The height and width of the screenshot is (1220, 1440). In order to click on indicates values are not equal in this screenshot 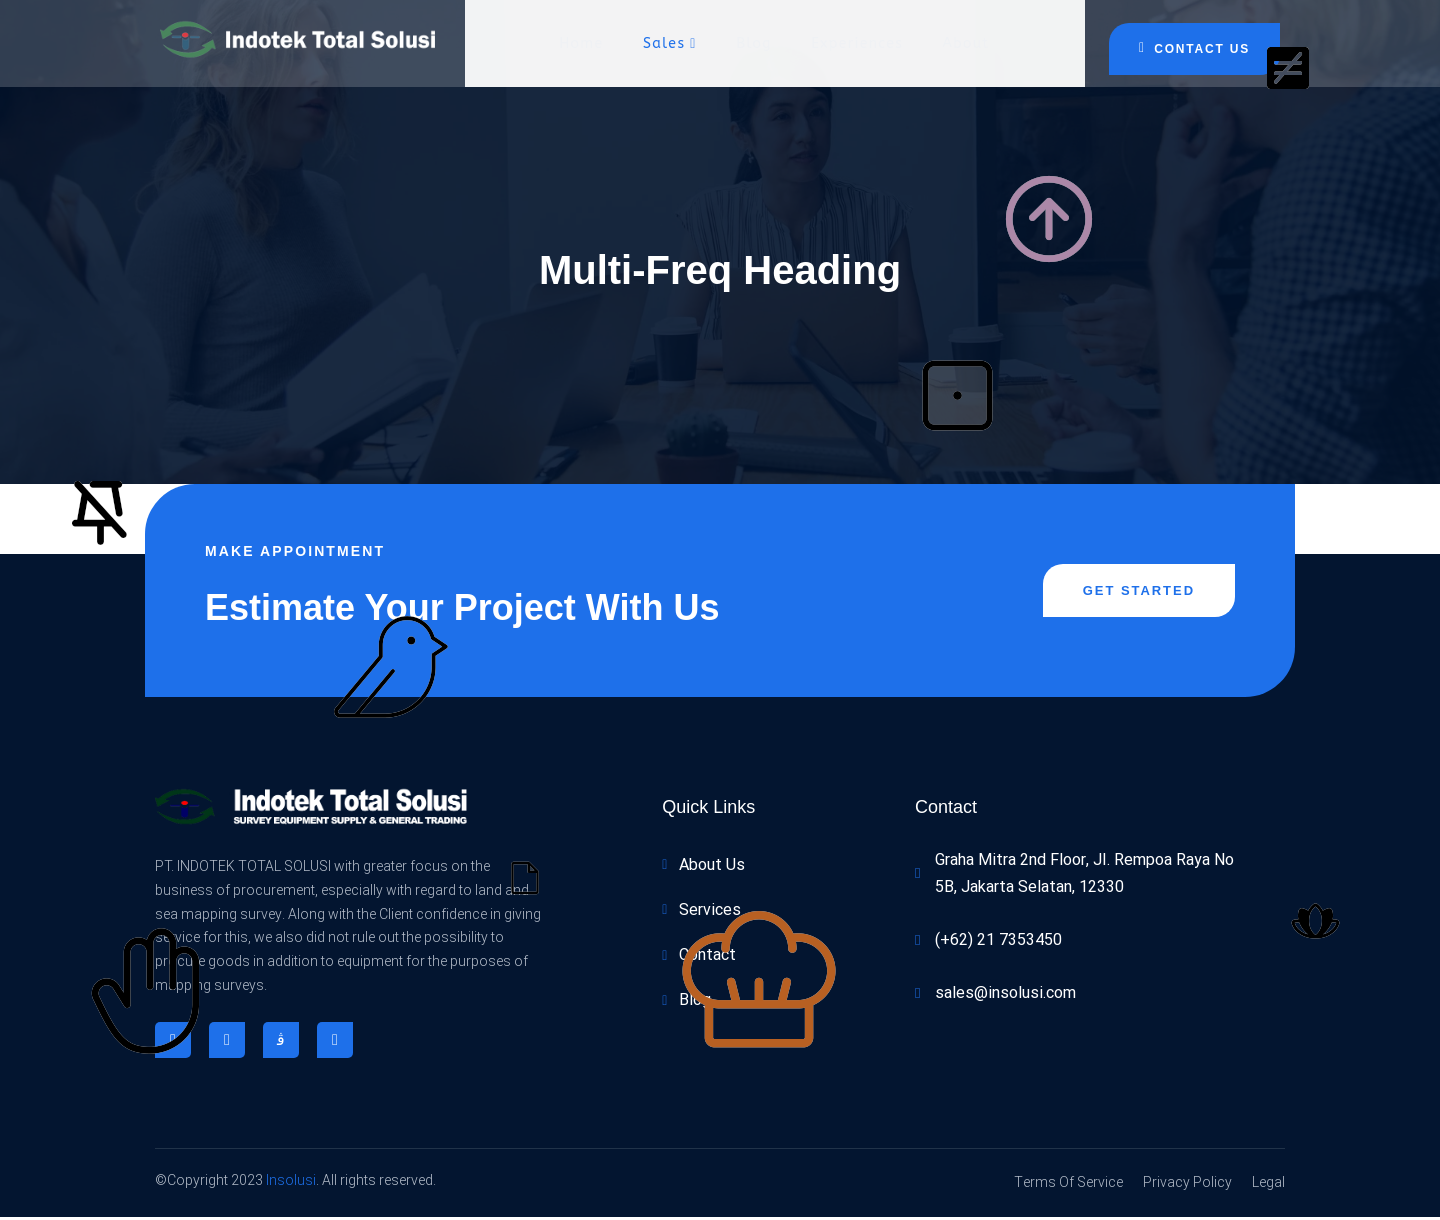, I will do `click(1288, 68)`.